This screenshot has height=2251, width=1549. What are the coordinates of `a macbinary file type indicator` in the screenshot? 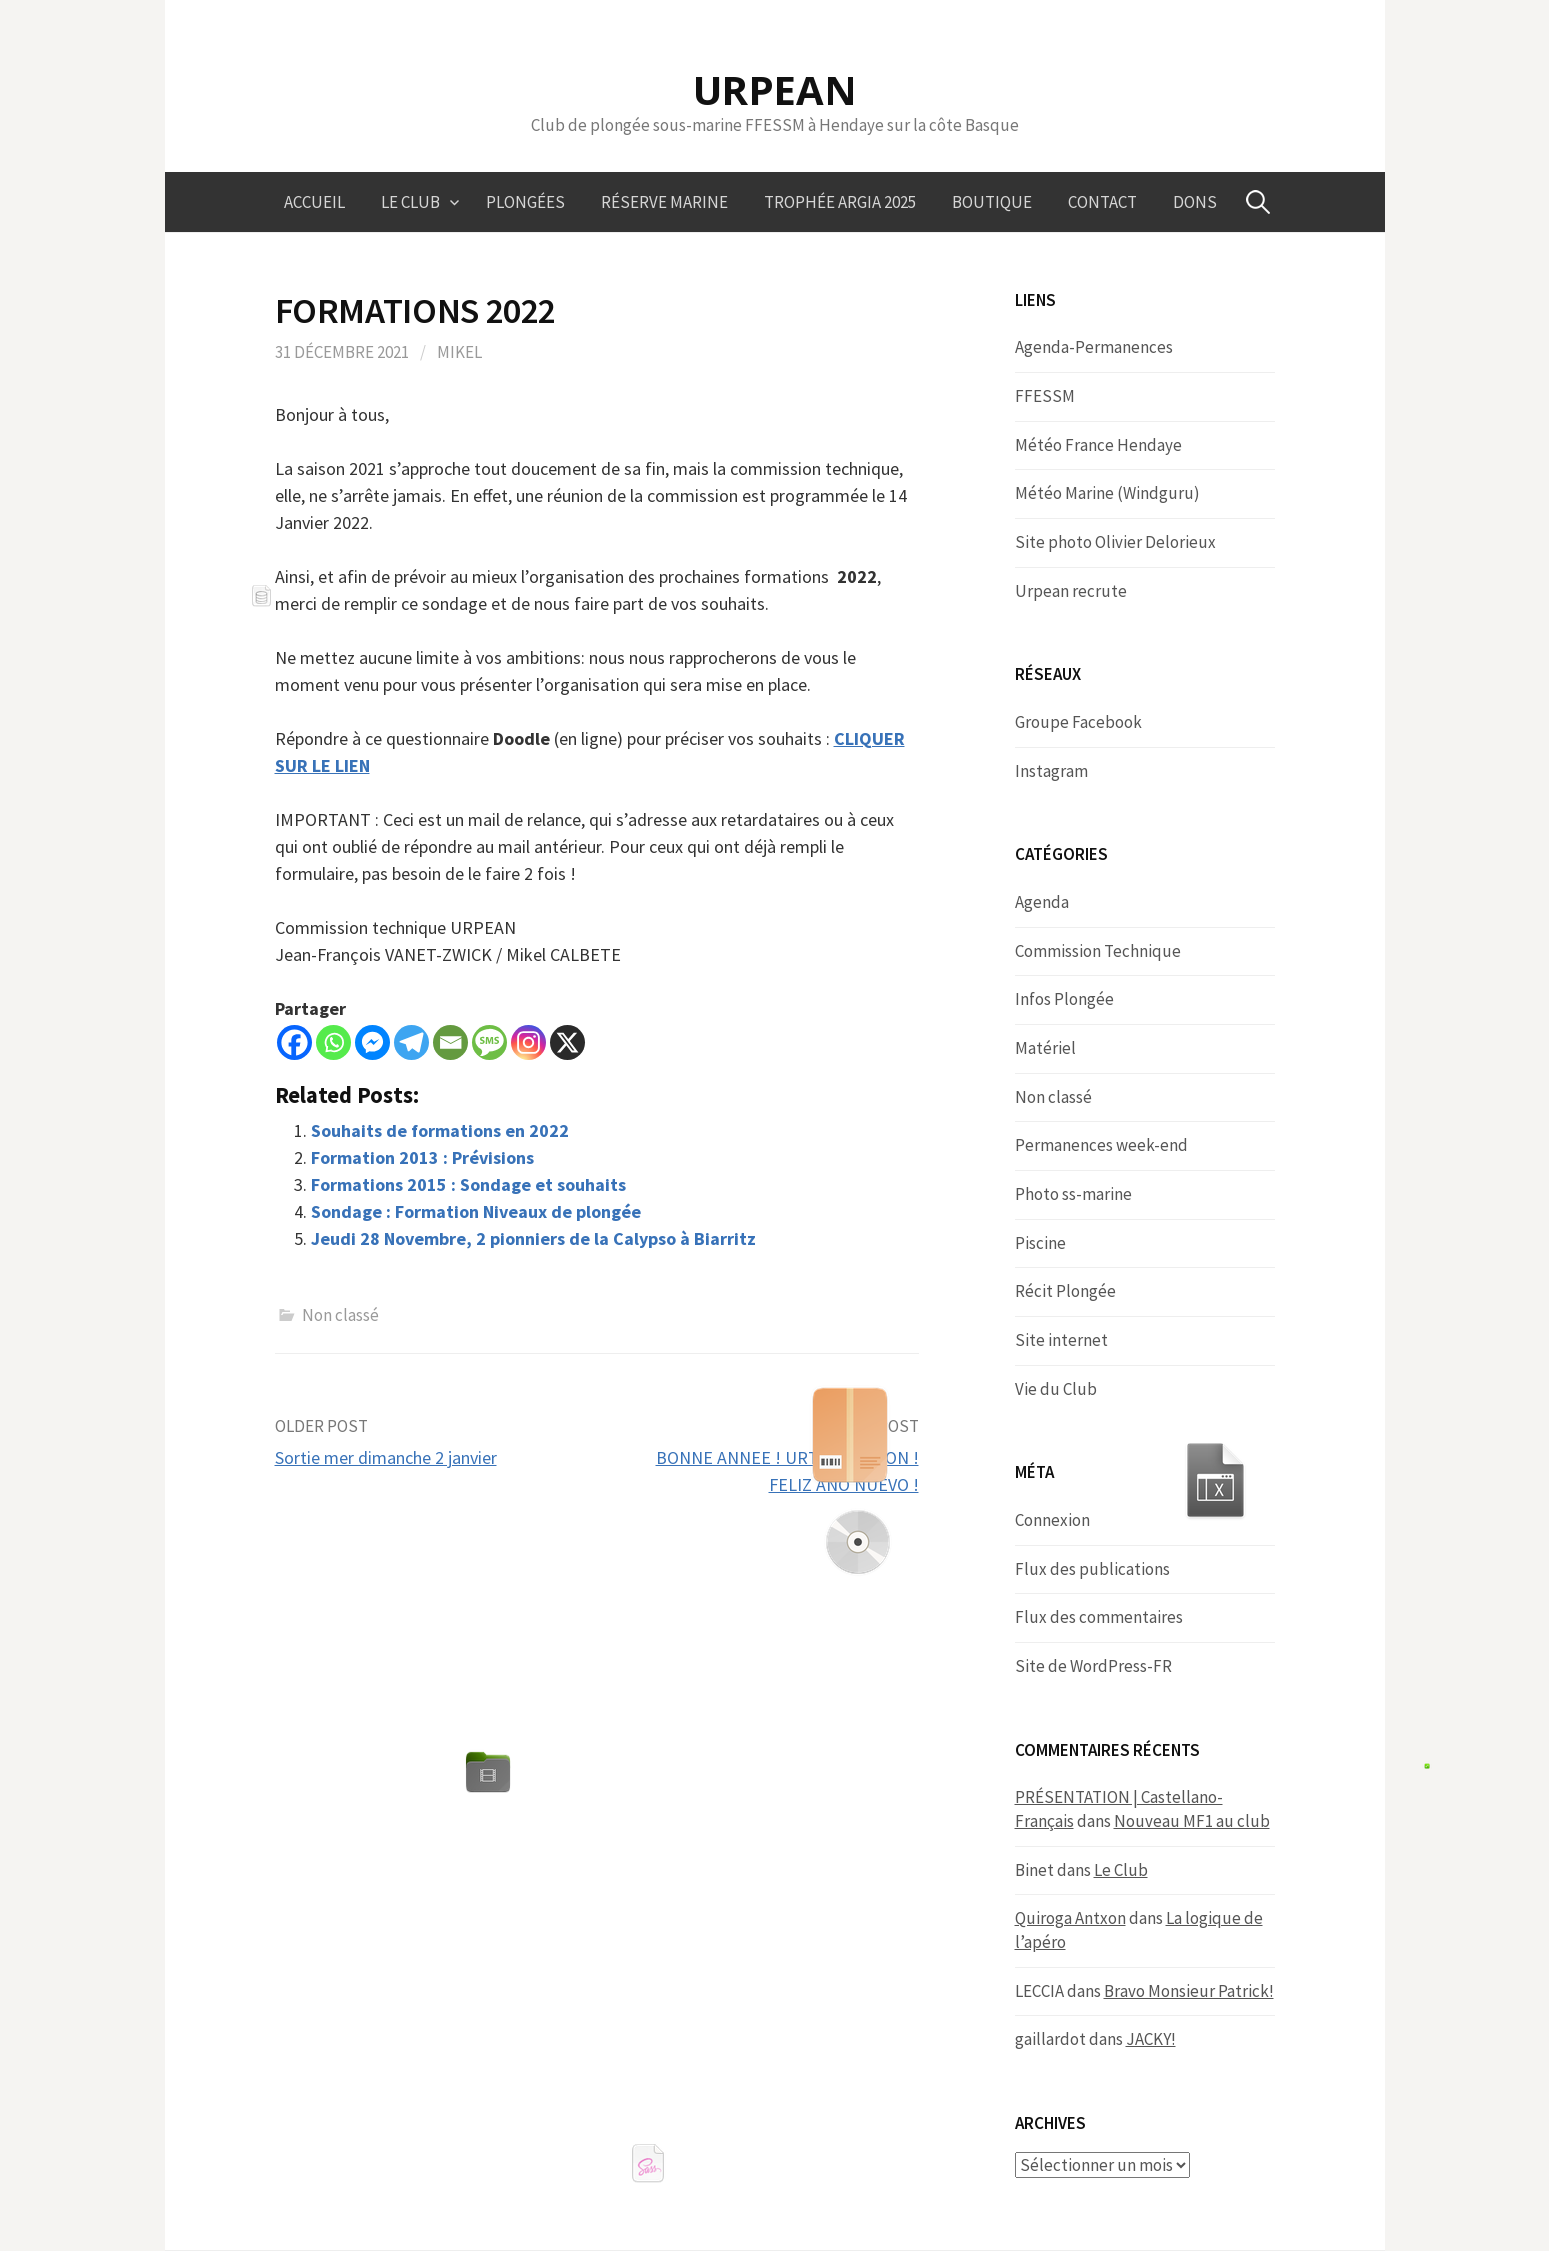 It's located at (1215, 1481).